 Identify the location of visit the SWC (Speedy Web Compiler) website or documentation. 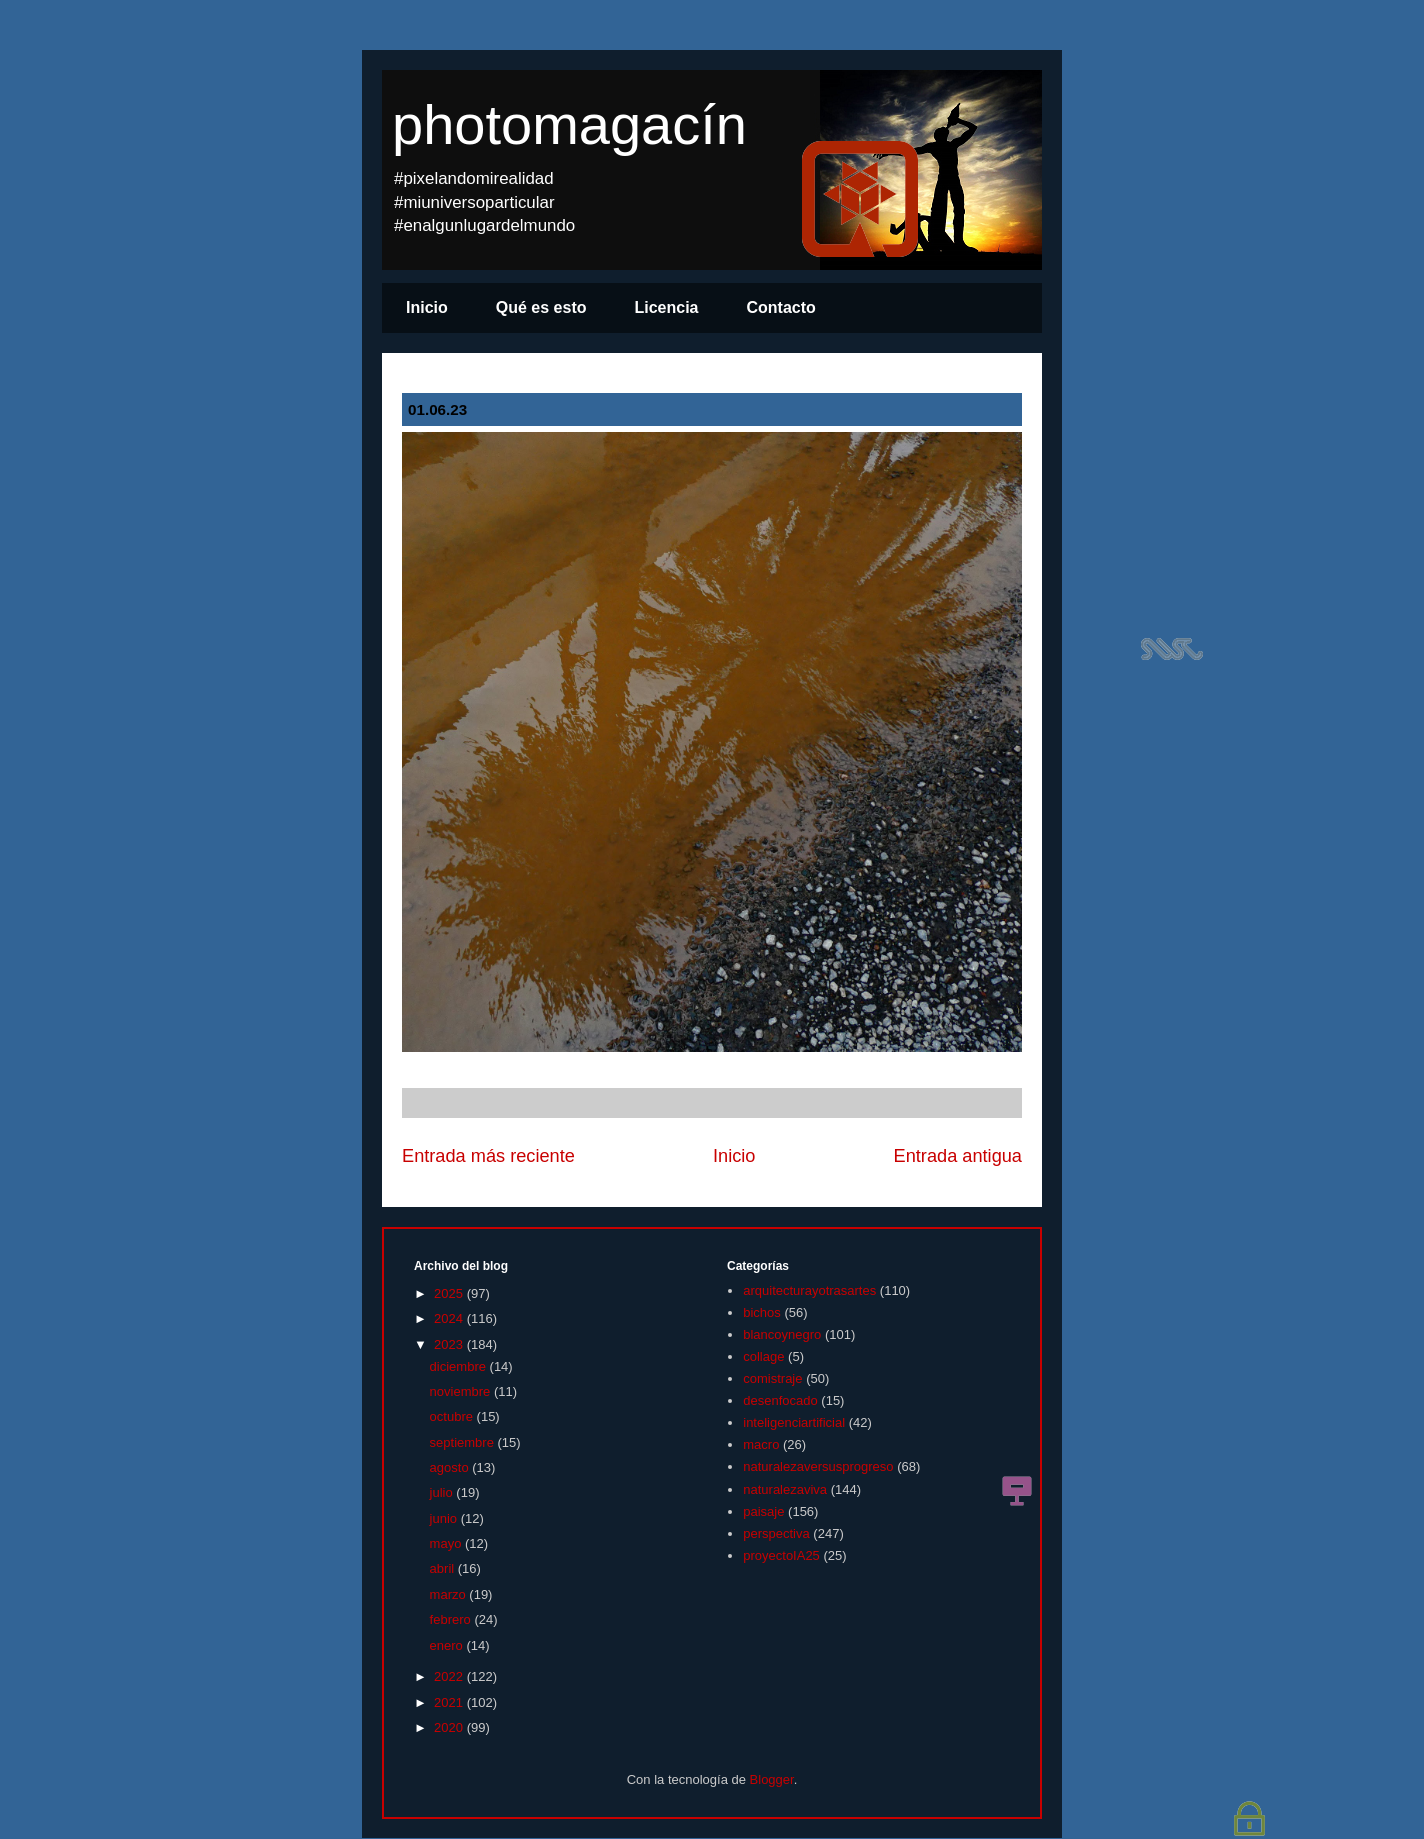
(1172, 649).